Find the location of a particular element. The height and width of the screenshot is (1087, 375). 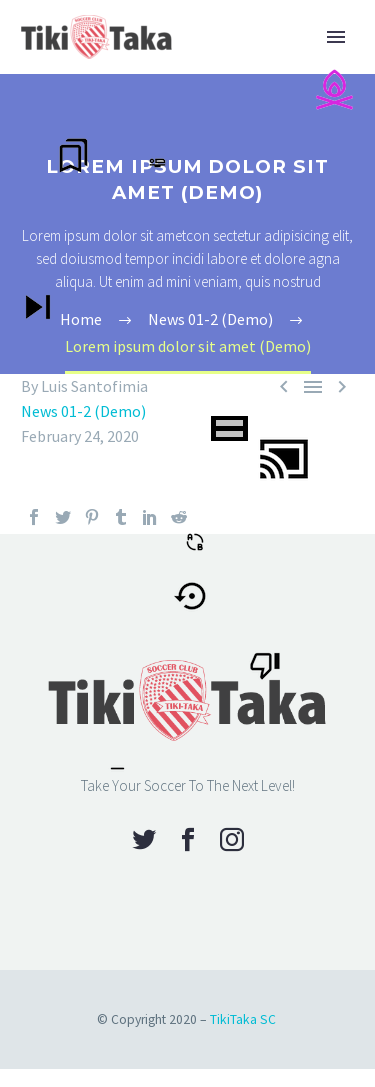

switch between option A and option B is located at coordinates (195, 542).